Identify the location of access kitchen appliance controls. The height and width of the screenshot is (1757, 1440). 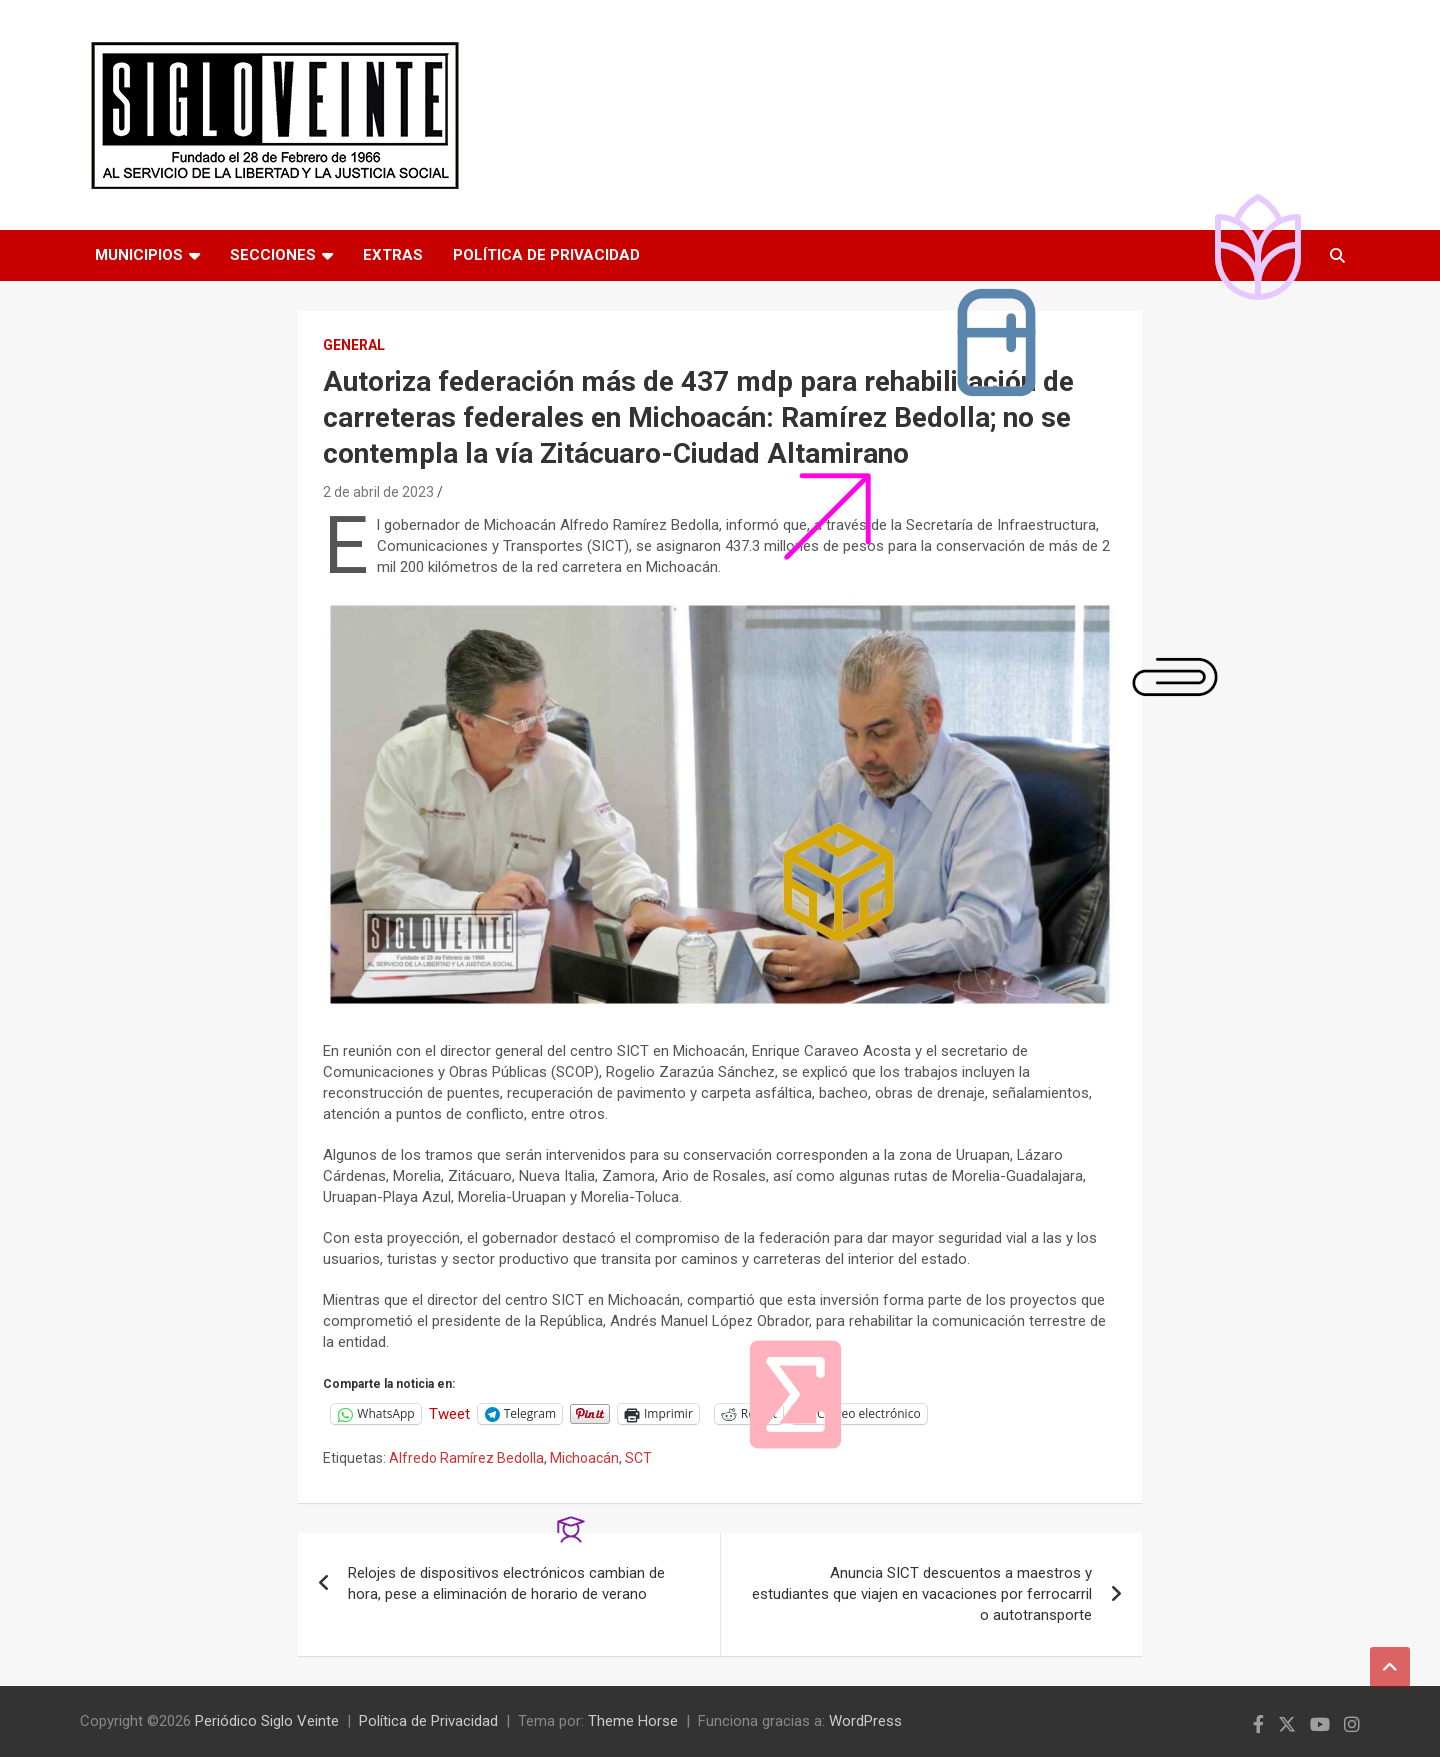
(996, 342).